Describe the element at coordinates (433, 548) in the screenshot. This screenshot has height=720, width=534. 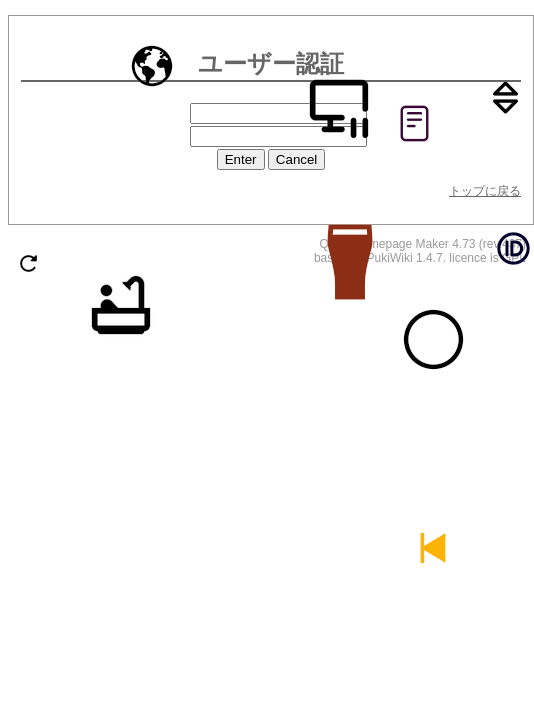
I see `skip to previous track` at that location.